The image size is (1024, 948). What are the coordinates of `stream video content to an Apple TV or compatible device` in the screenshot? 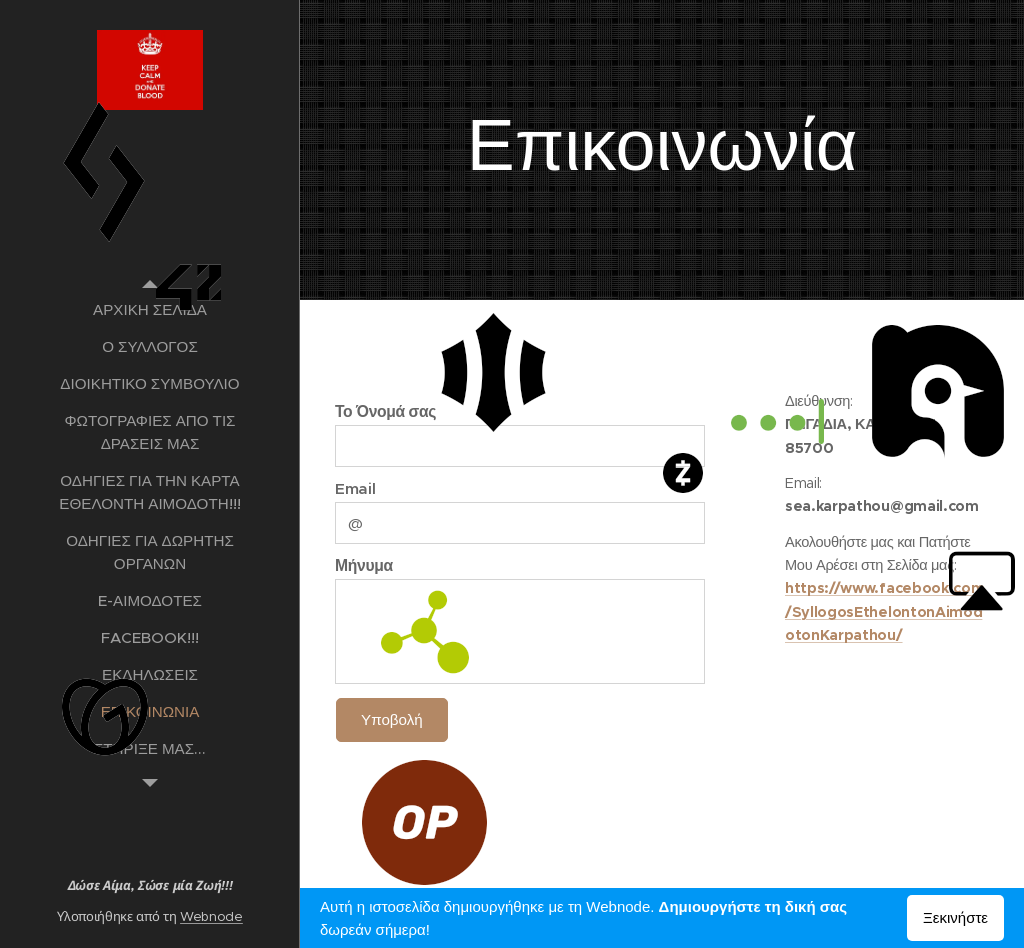 It's located at (982, 581).